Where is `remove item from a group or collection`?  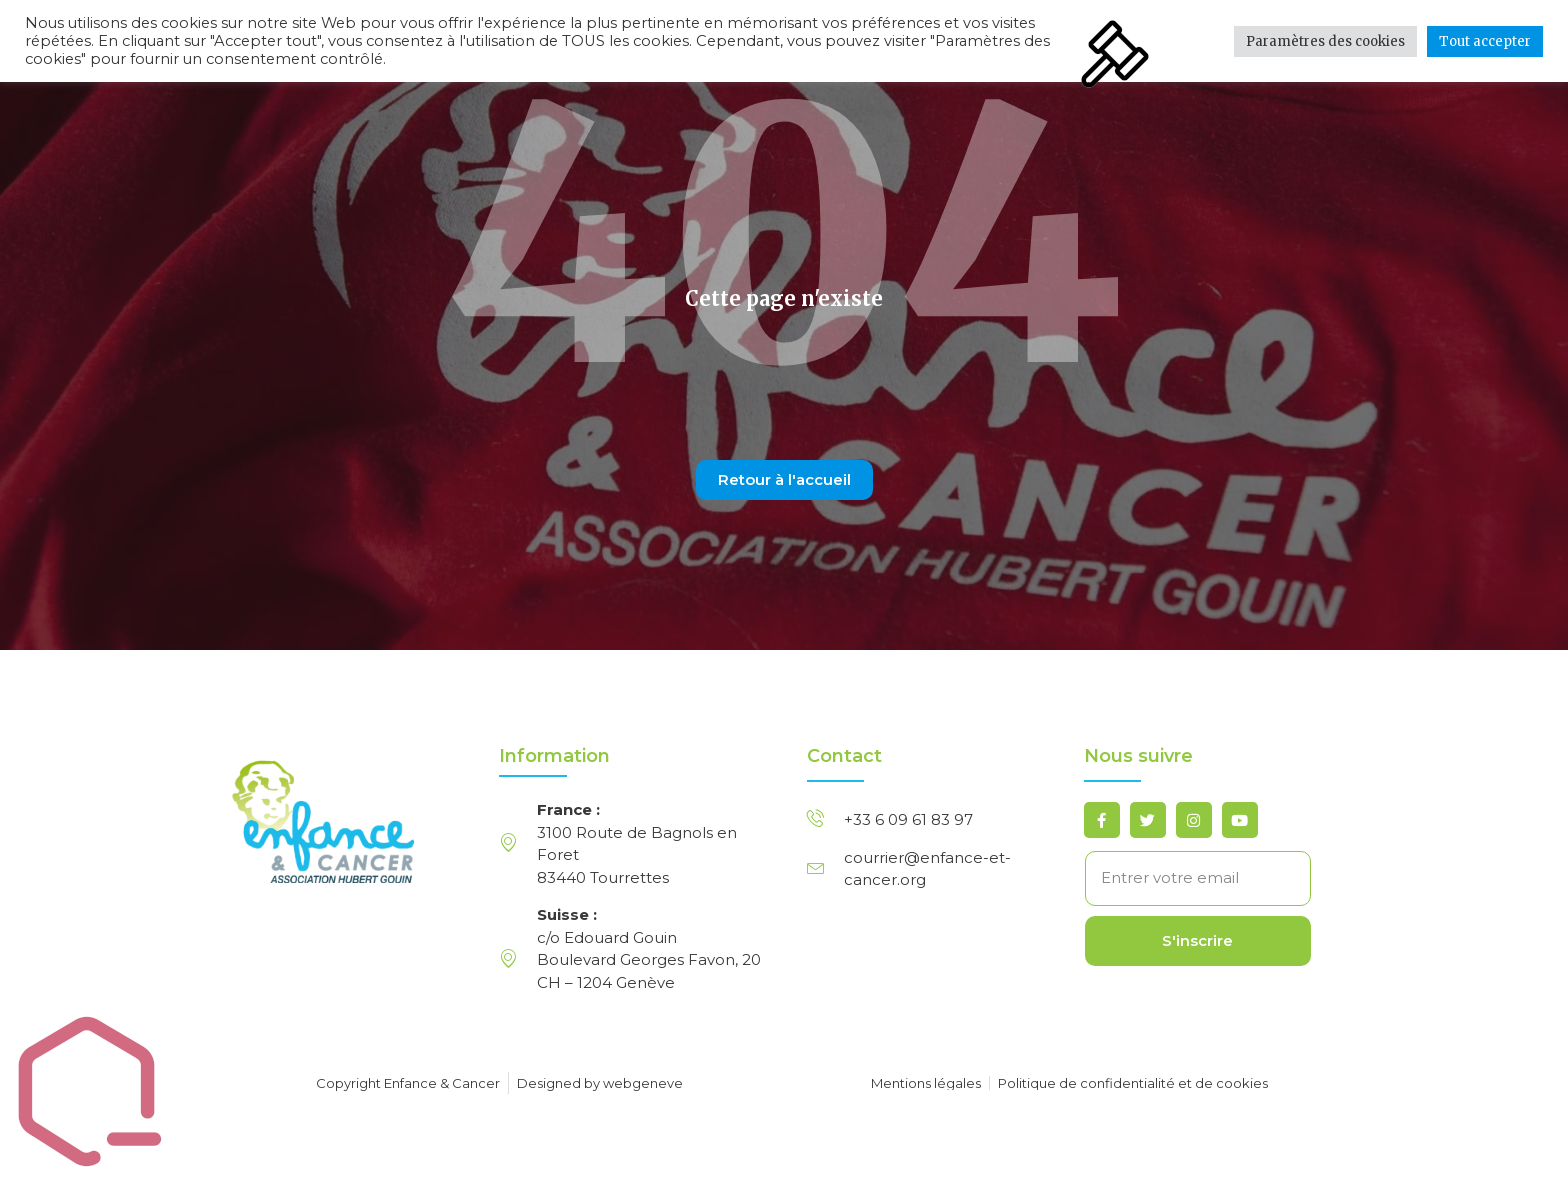 remove item from a group or collection is located at coordinates (86, 1091).